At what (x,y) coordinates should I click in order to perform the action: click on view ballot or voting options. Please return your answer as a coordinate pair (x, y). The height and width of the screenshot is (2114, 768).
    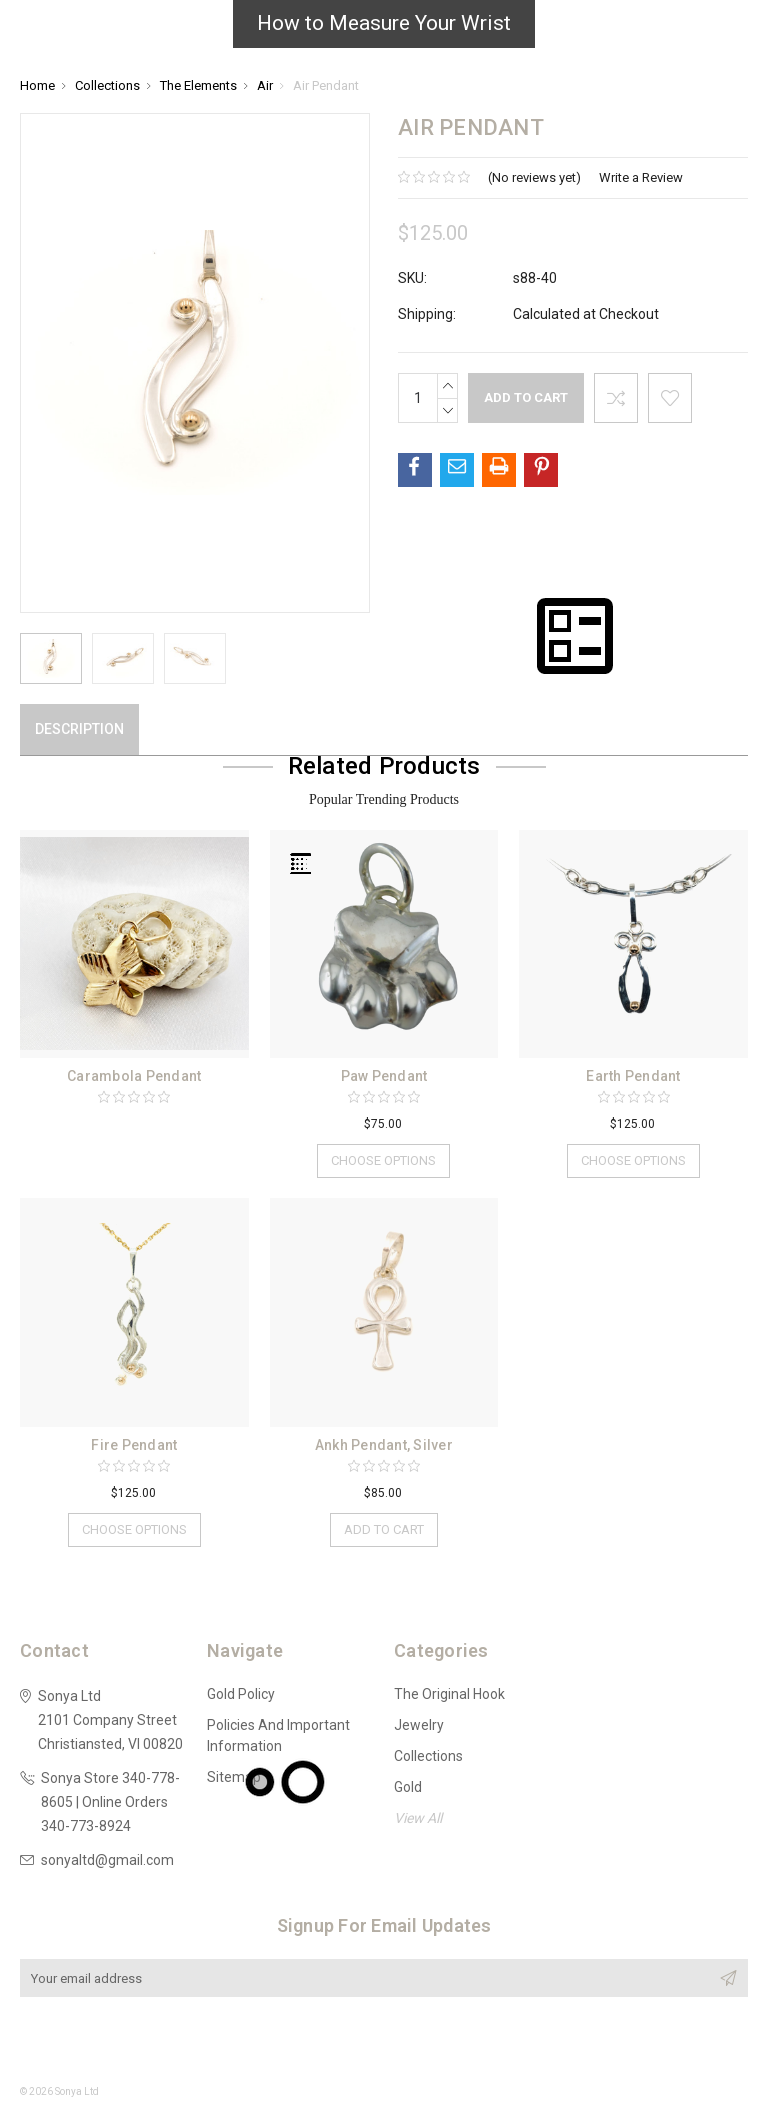
    Looking at the image, I should click on (575, 636).